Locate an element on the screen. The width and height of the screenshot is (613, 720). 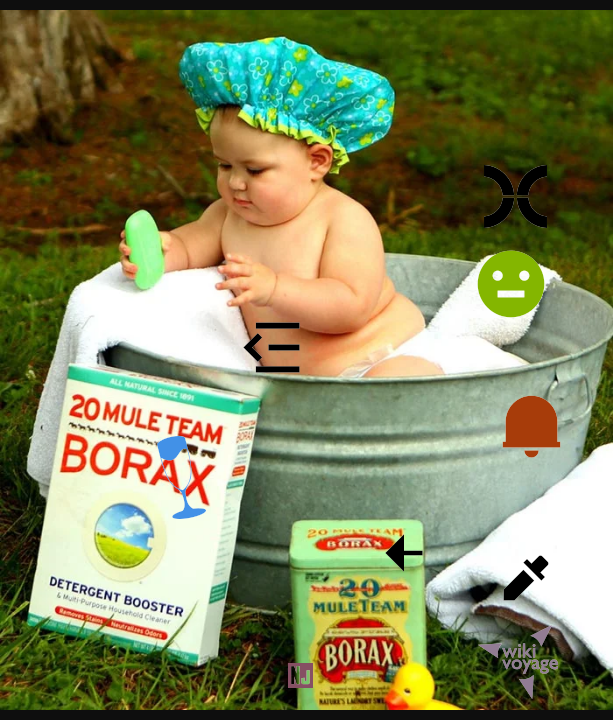
nunjucks templating engine logo is located at coordinates (300, 675).